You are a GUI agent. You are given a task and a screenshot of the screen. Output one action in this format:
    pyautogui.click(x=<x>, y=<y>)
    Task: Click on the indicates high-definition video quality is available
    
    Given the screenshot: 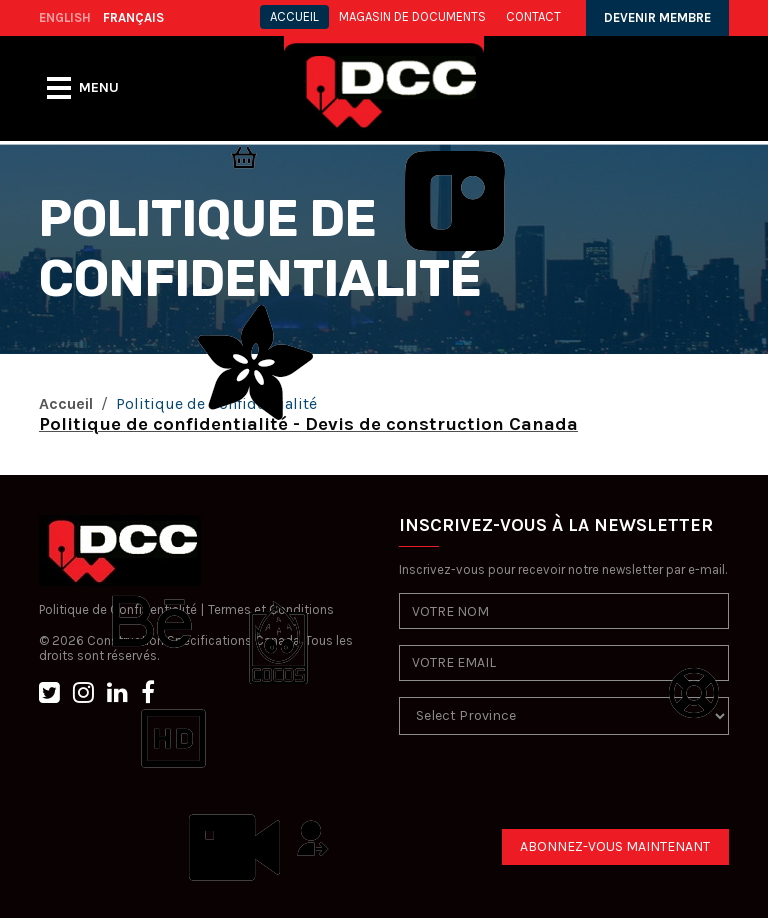 What is the action you would take?
    pyautogui.click(x=173, y=738)
    